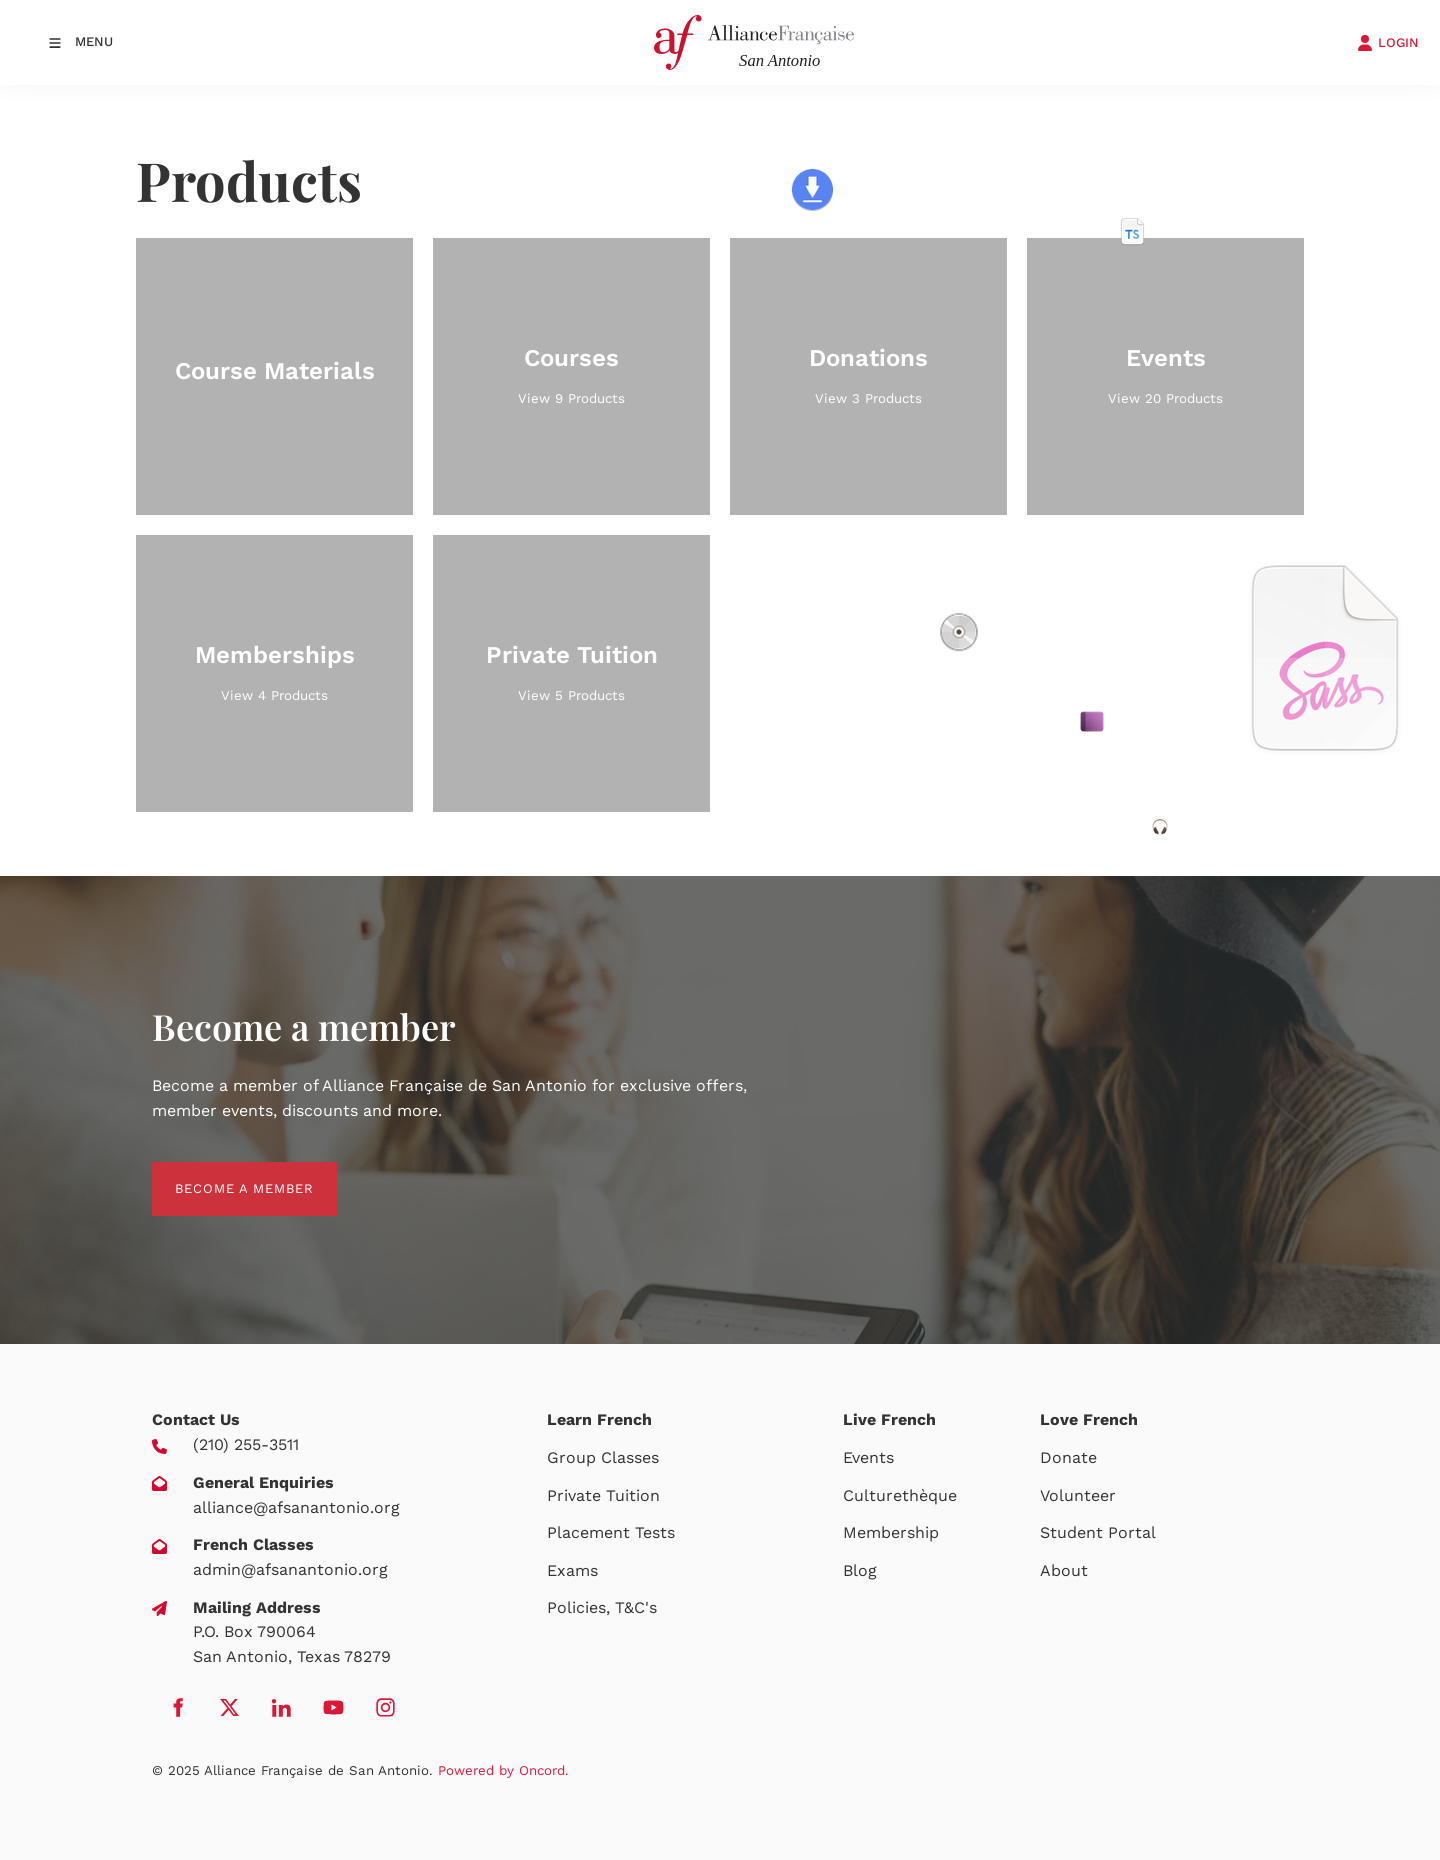 Image resolution: width=1440 pixels, height=1860 pixels. Describe the element at coordinates (1132, 231) in the screenshot. I see `a typescript source code file` at that location.